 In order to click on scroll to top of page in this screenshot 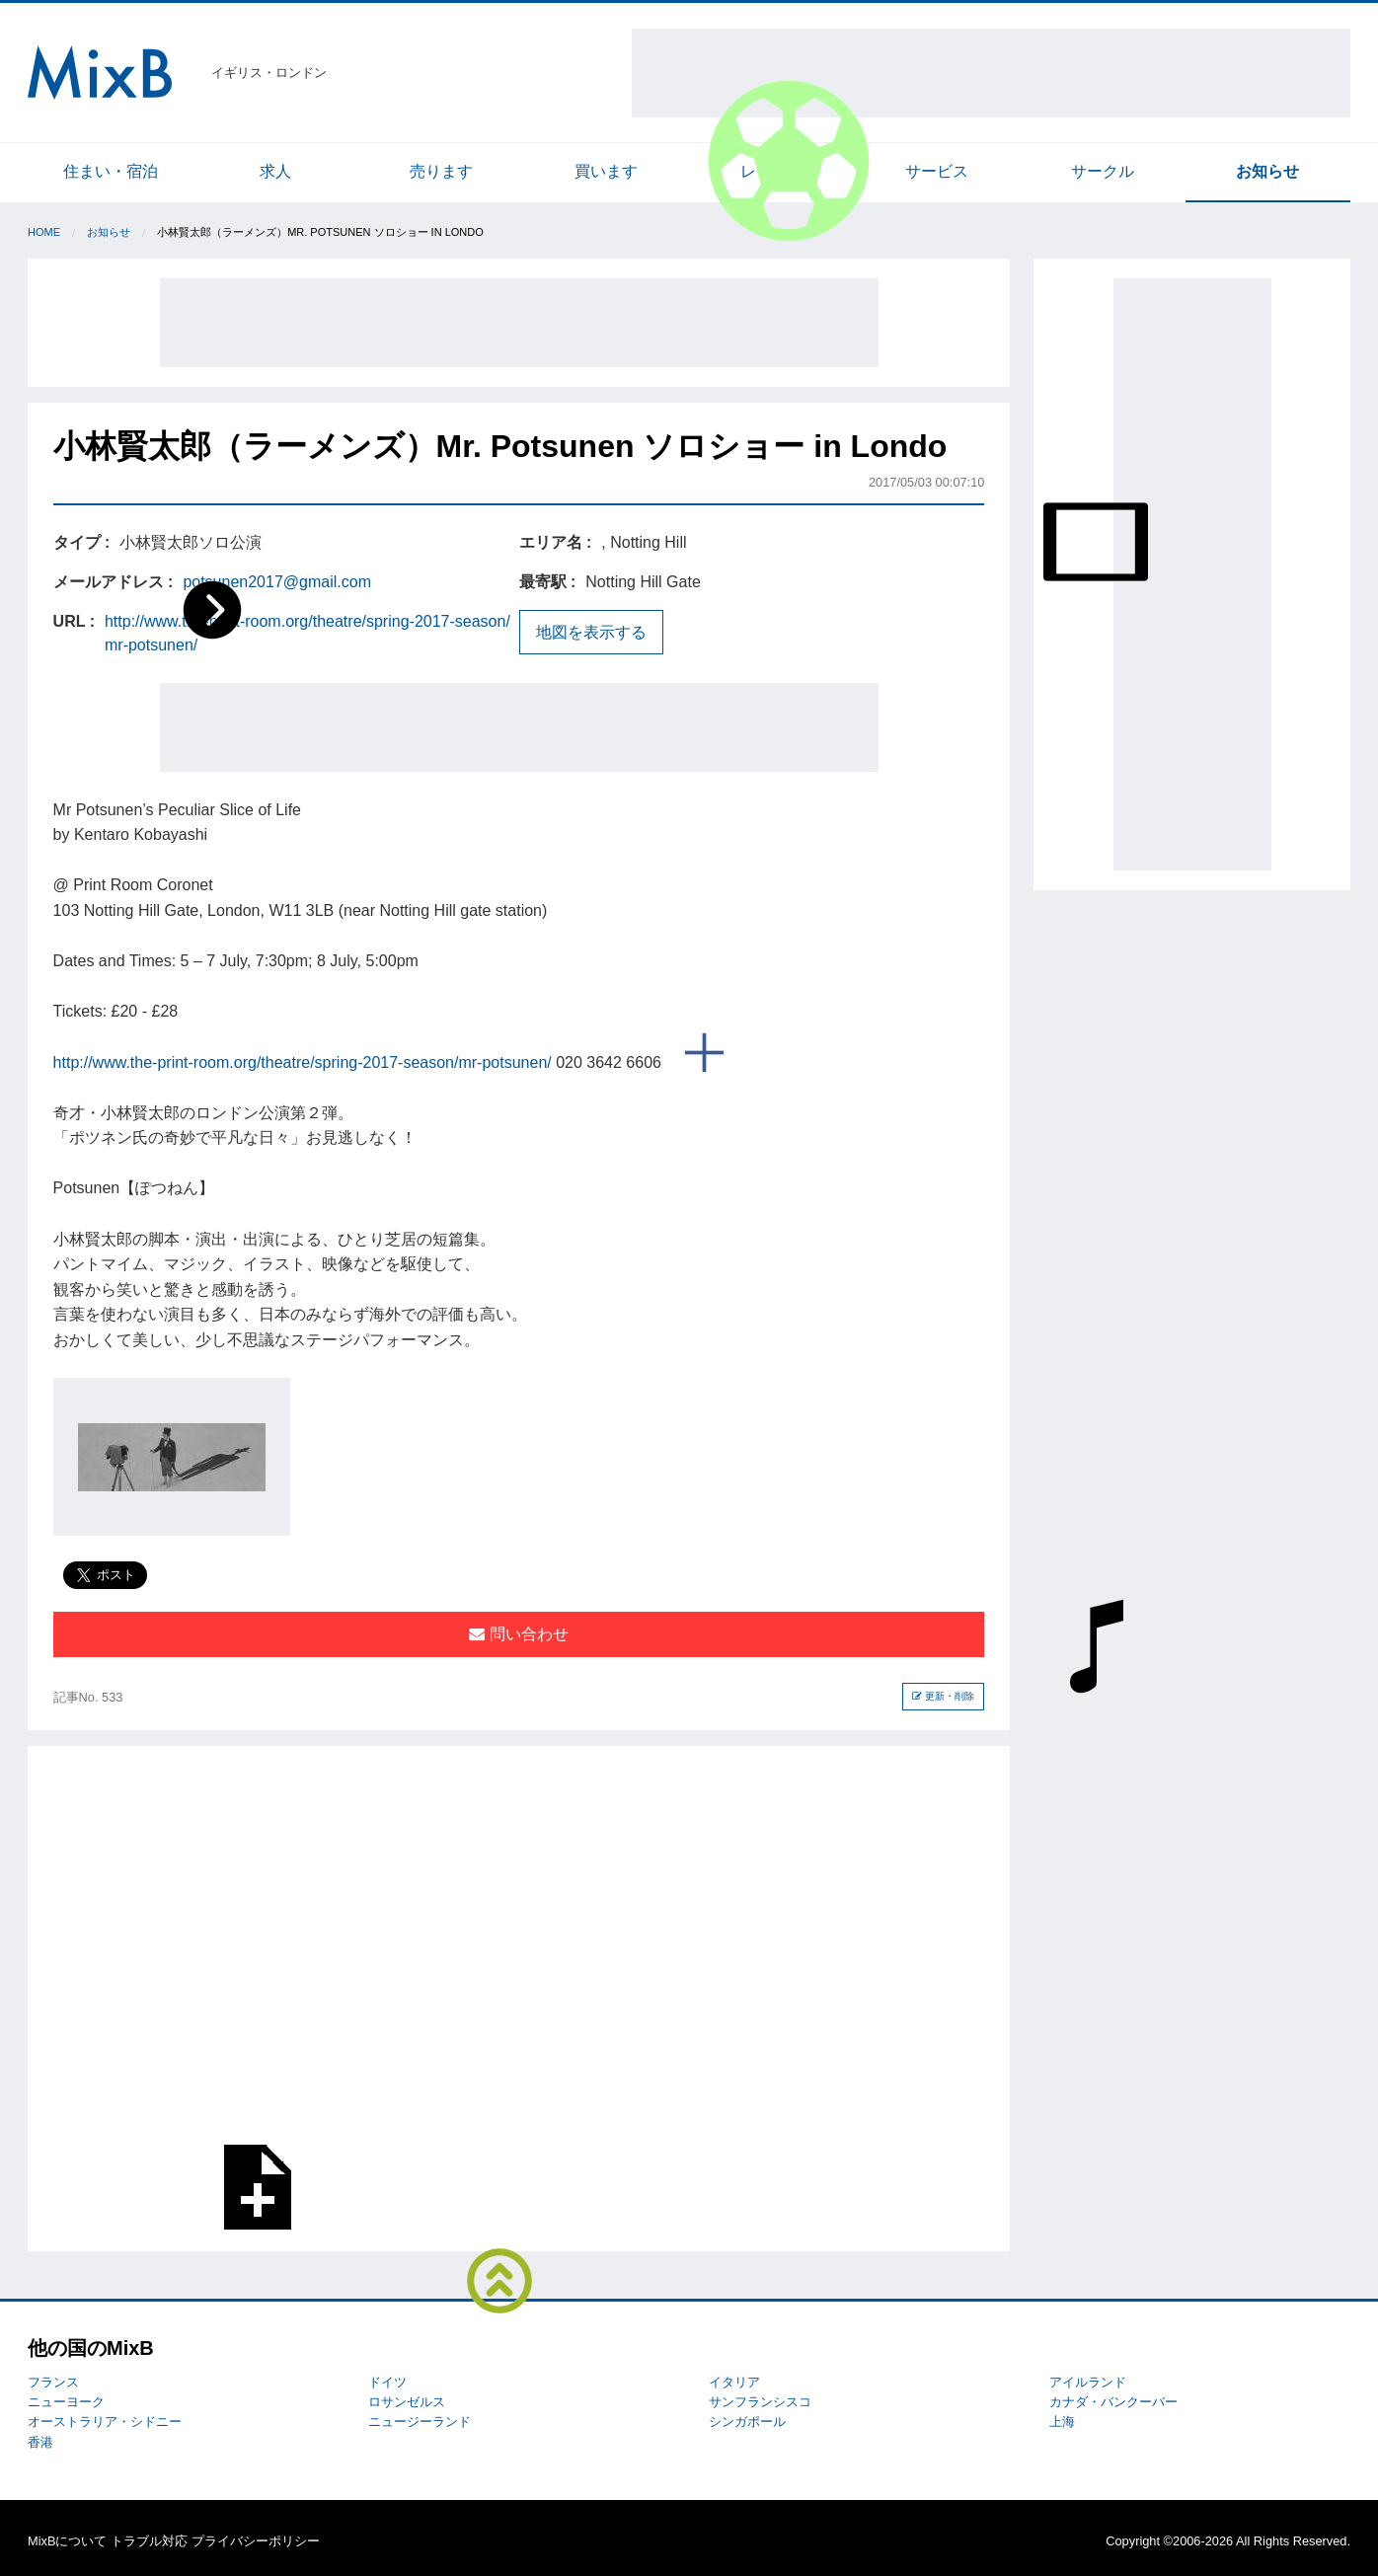, I will do `click(499, 2281)`.